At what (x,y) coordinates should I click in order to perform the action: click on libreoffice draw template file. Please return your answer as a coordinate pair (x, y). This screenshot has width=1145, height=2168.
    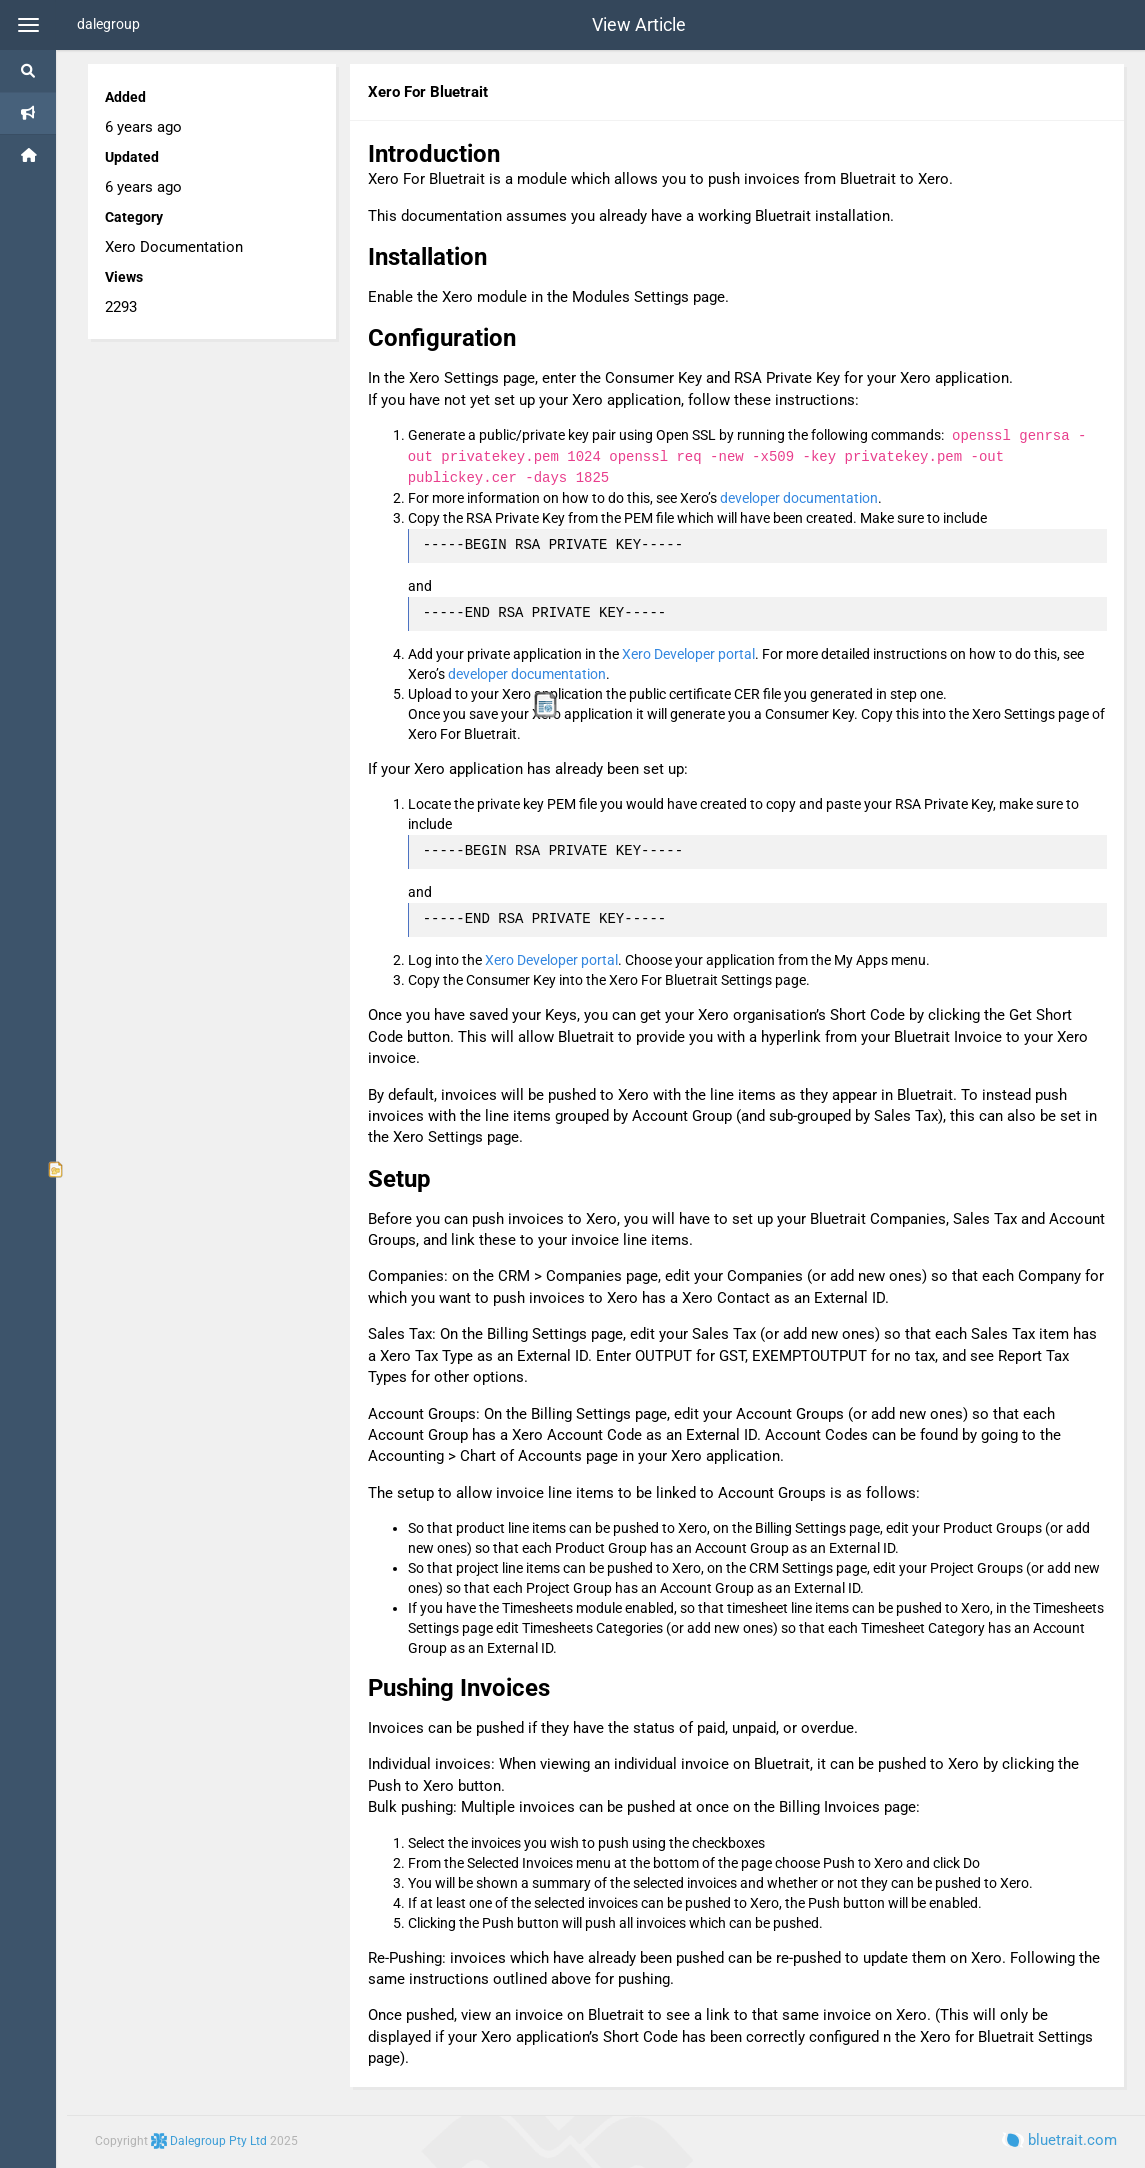
    Looking at the image, I should click on (55, 1169).